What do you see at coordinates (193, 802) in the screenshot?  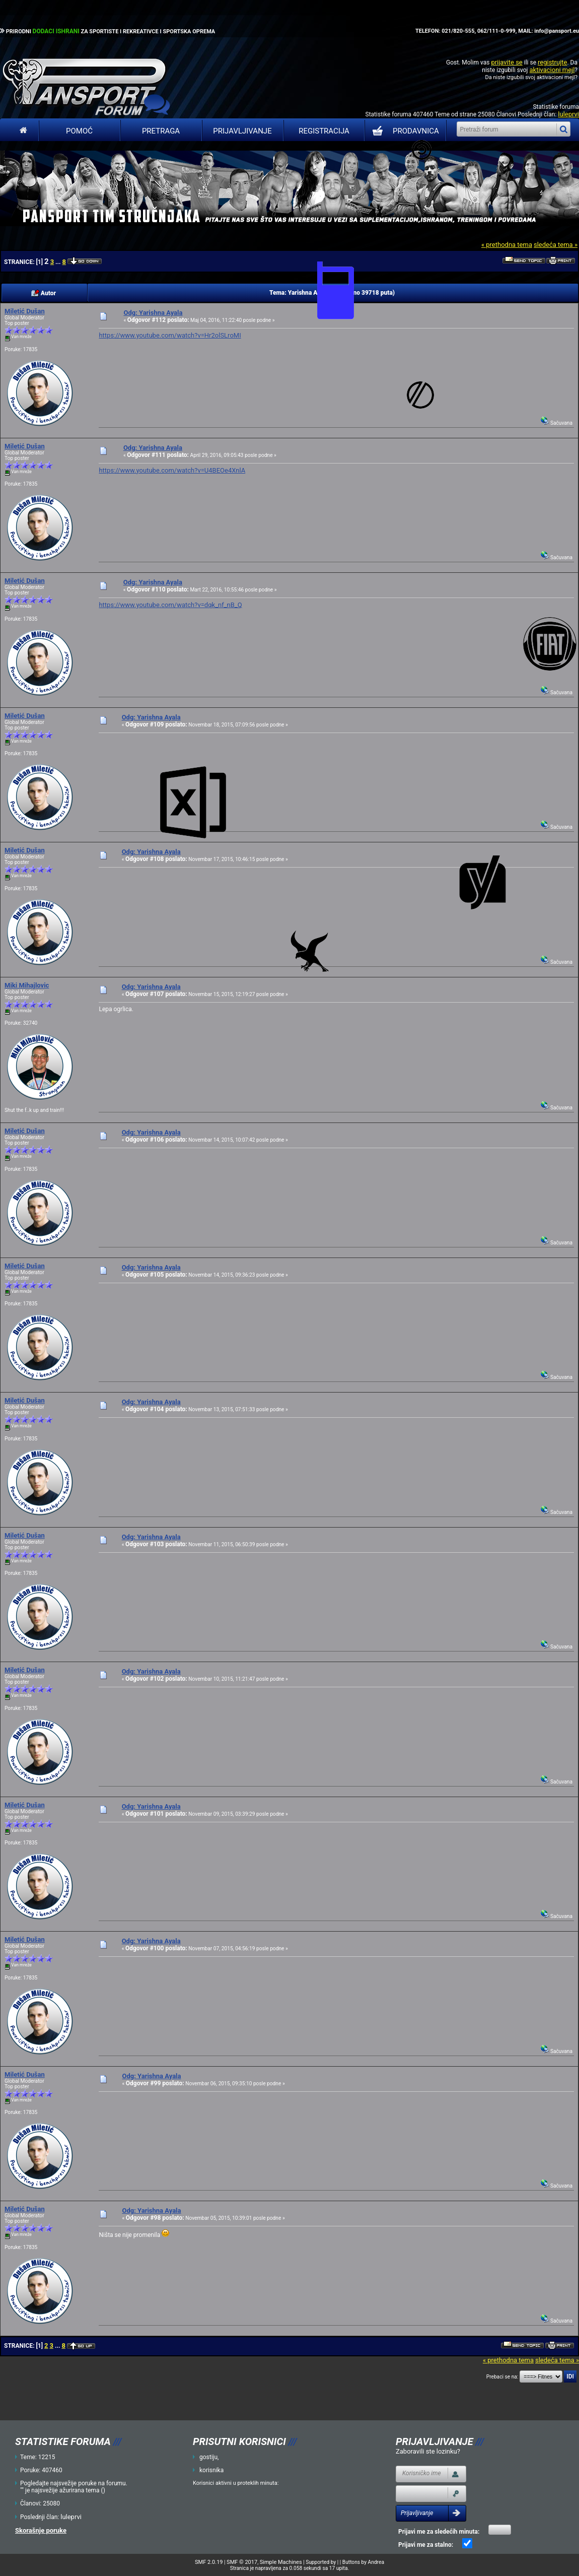 I see `open an excel spreadsheet file` at bounding box center [193, 802].